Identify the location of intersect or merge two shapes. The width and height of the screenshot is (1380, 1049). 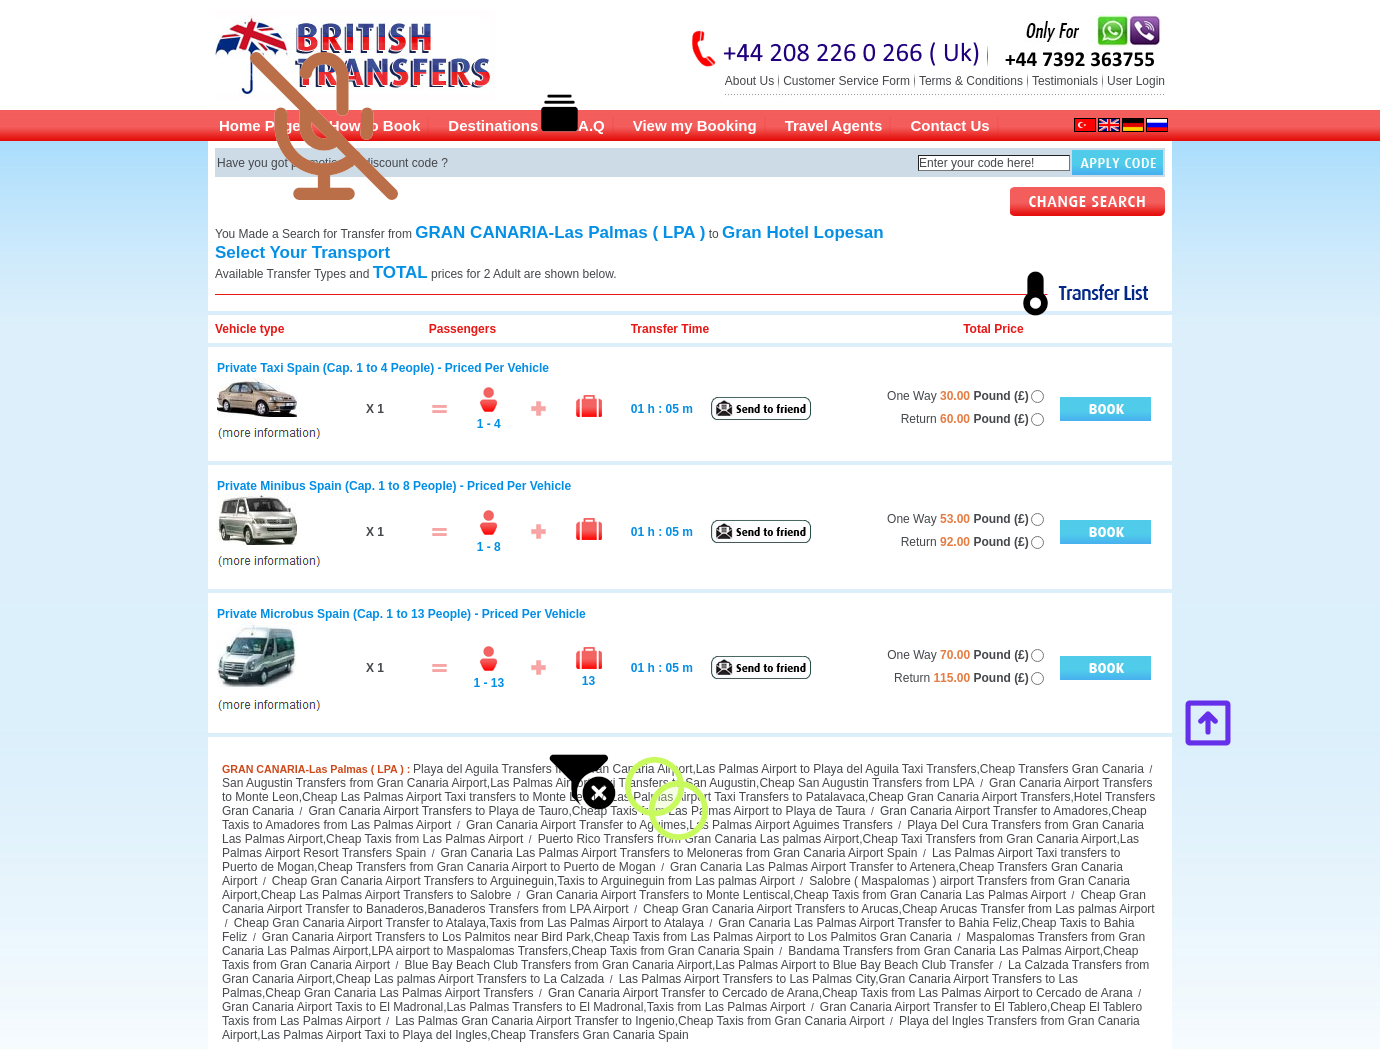
(666, 798).